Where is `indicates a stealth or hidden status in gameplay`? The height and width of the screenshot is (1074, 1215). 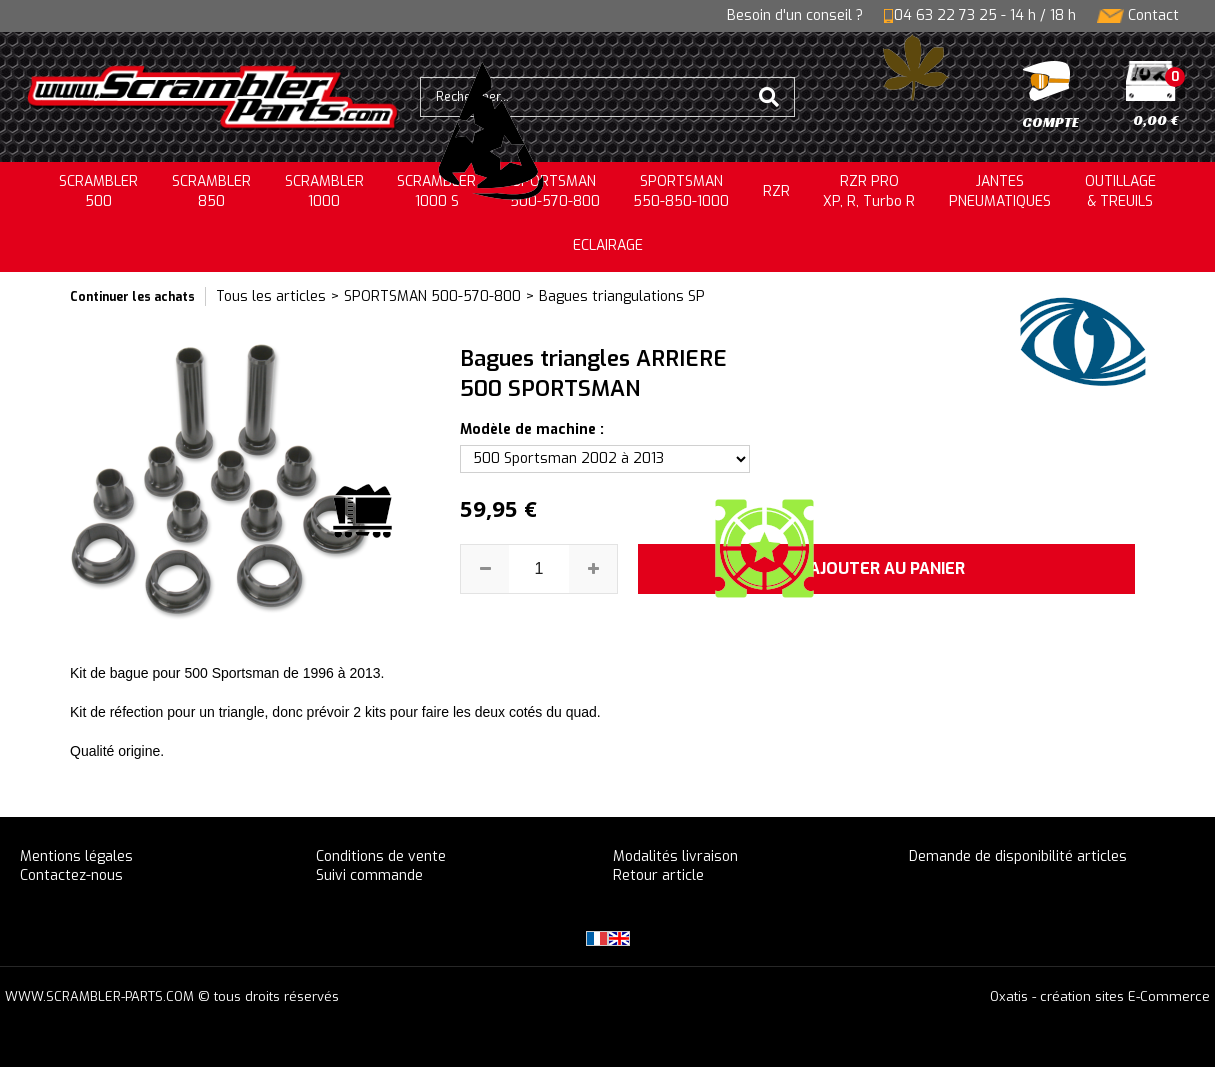 indicates a stealth or hidden status in gameplay is located at coordinates (1082, 341).